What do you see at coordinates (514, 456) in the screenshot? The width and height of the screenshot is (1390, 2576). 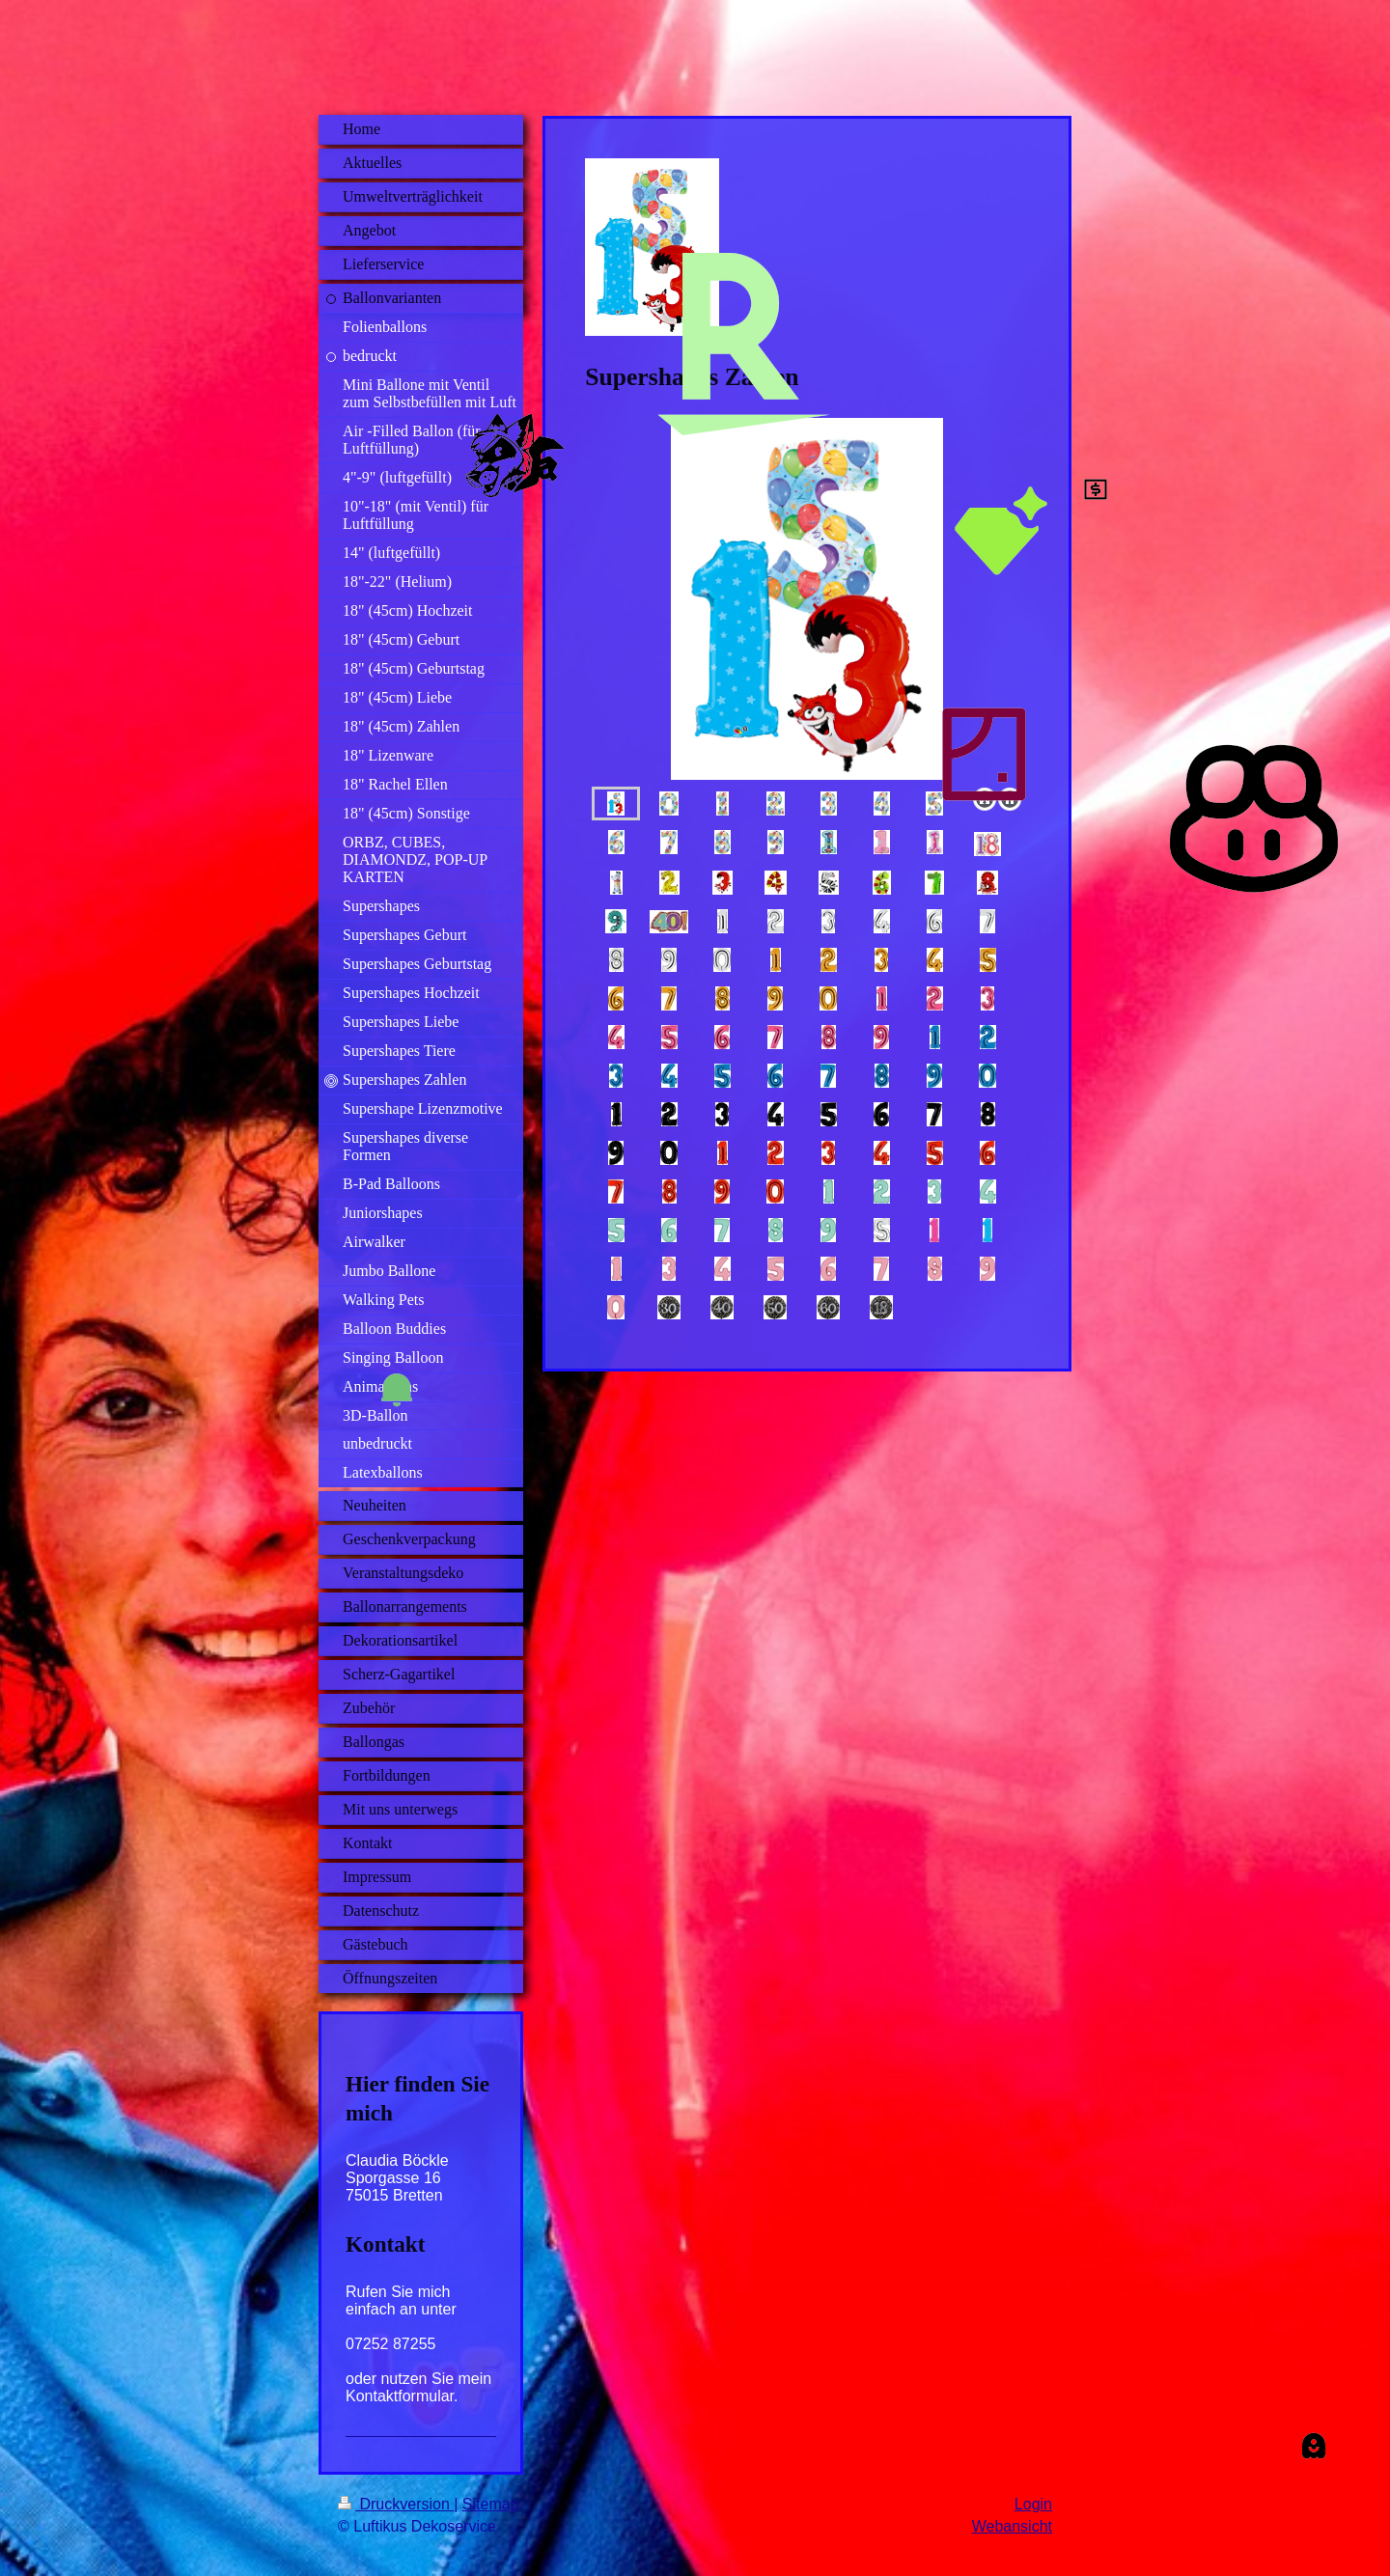 I see `visit furaffinity website` at bounding box center [514, 456].